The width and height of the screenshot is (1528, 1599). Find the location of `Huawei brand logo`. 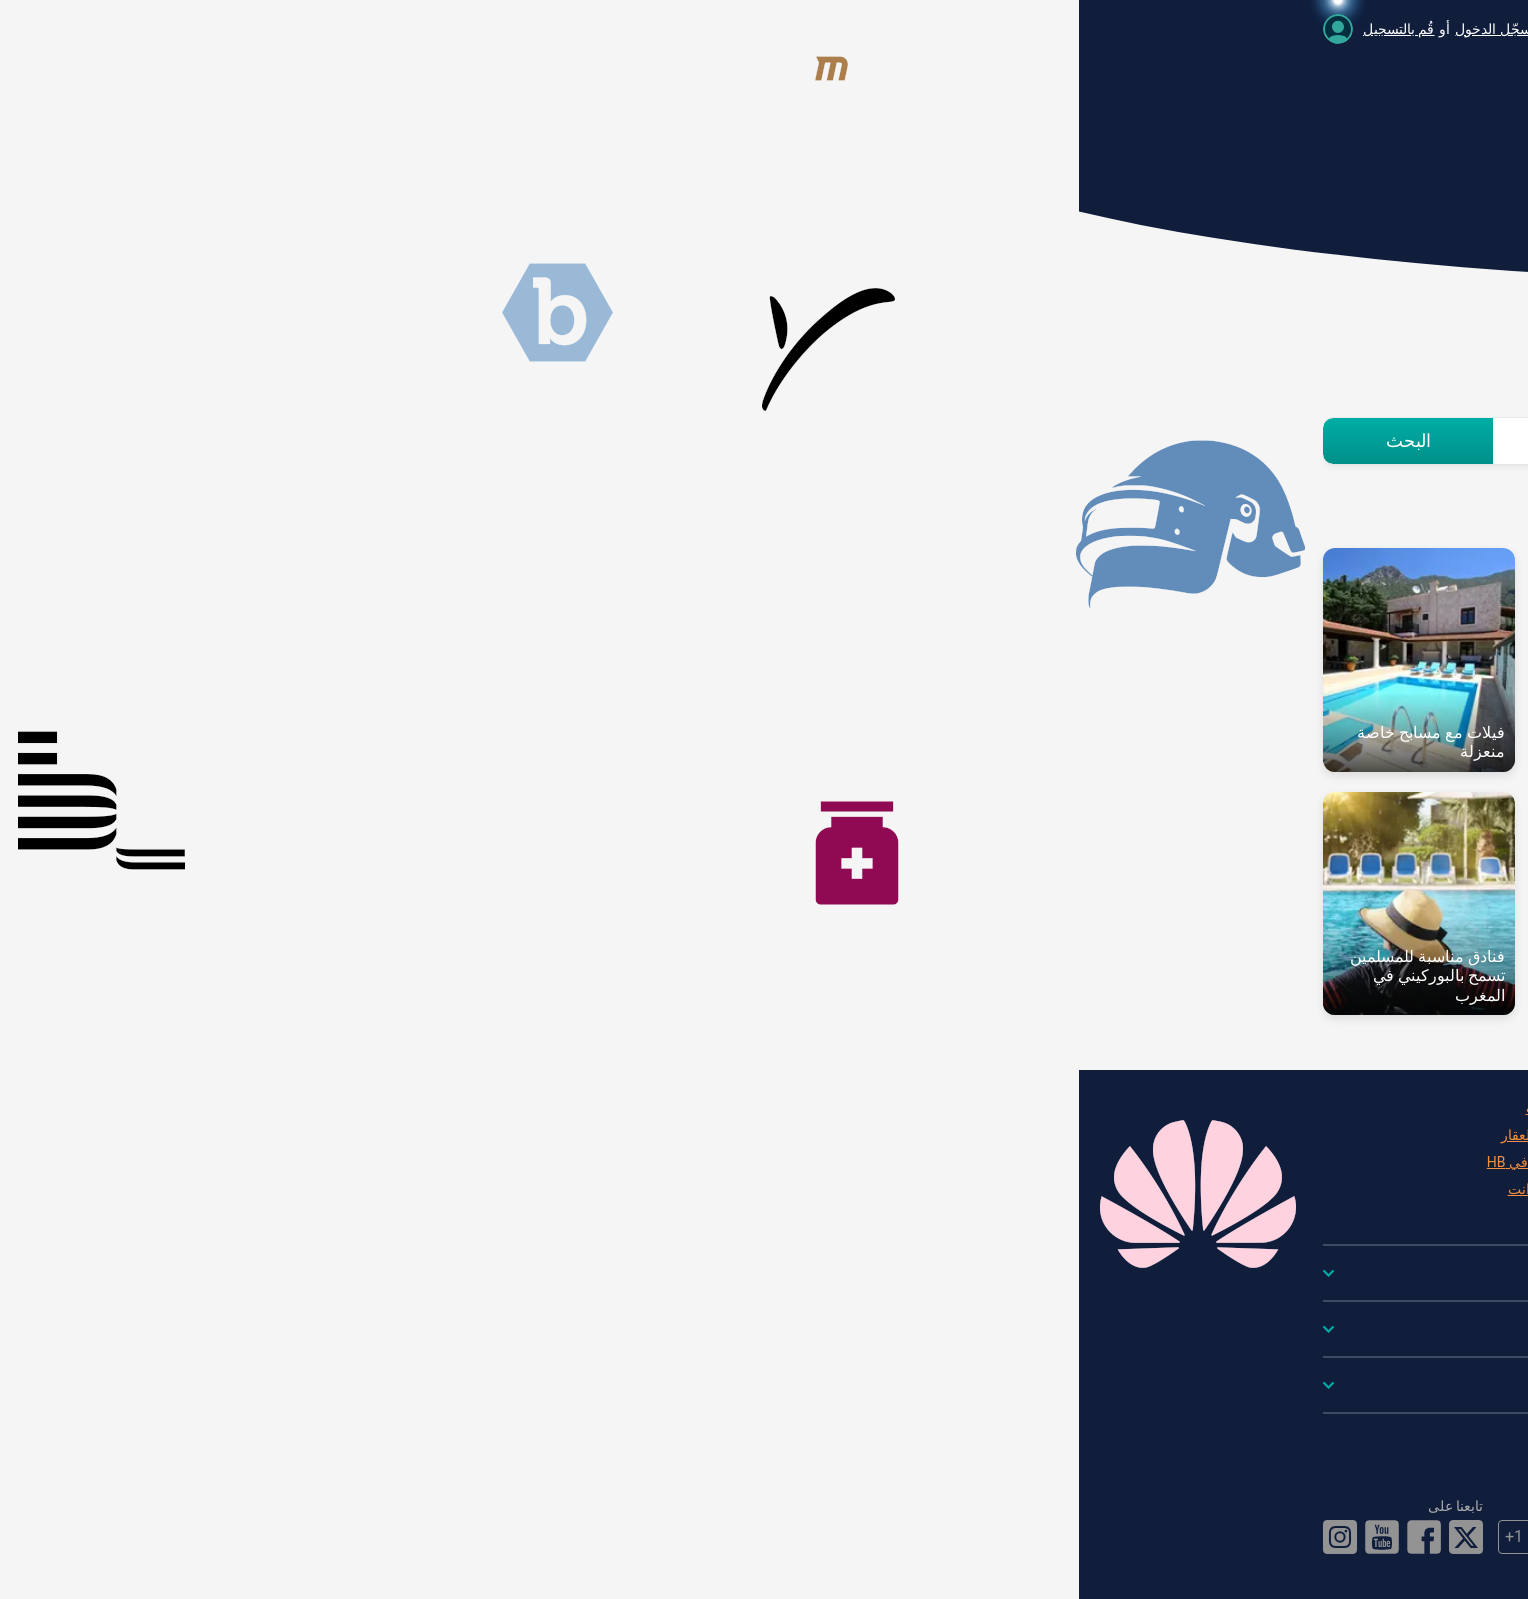

Huawei brand logo is located at coordinates (1198, 1194).